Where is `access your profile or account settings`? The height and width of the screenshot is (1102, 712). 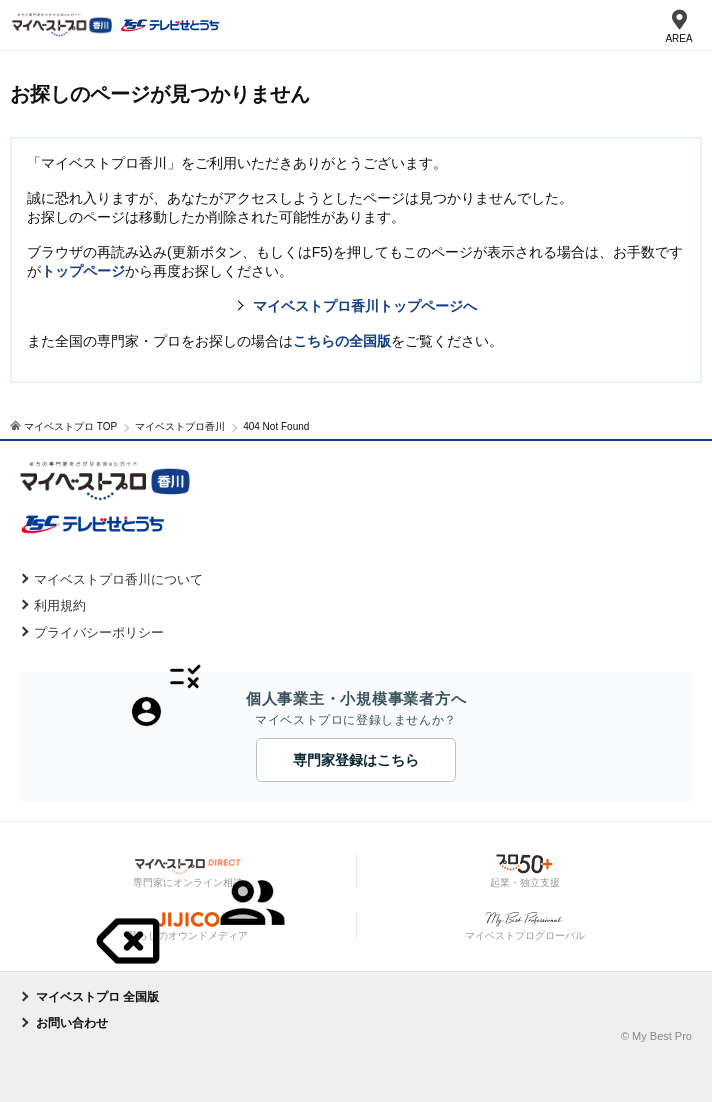
access your profile or account settings is located at coordinates (146, 711).